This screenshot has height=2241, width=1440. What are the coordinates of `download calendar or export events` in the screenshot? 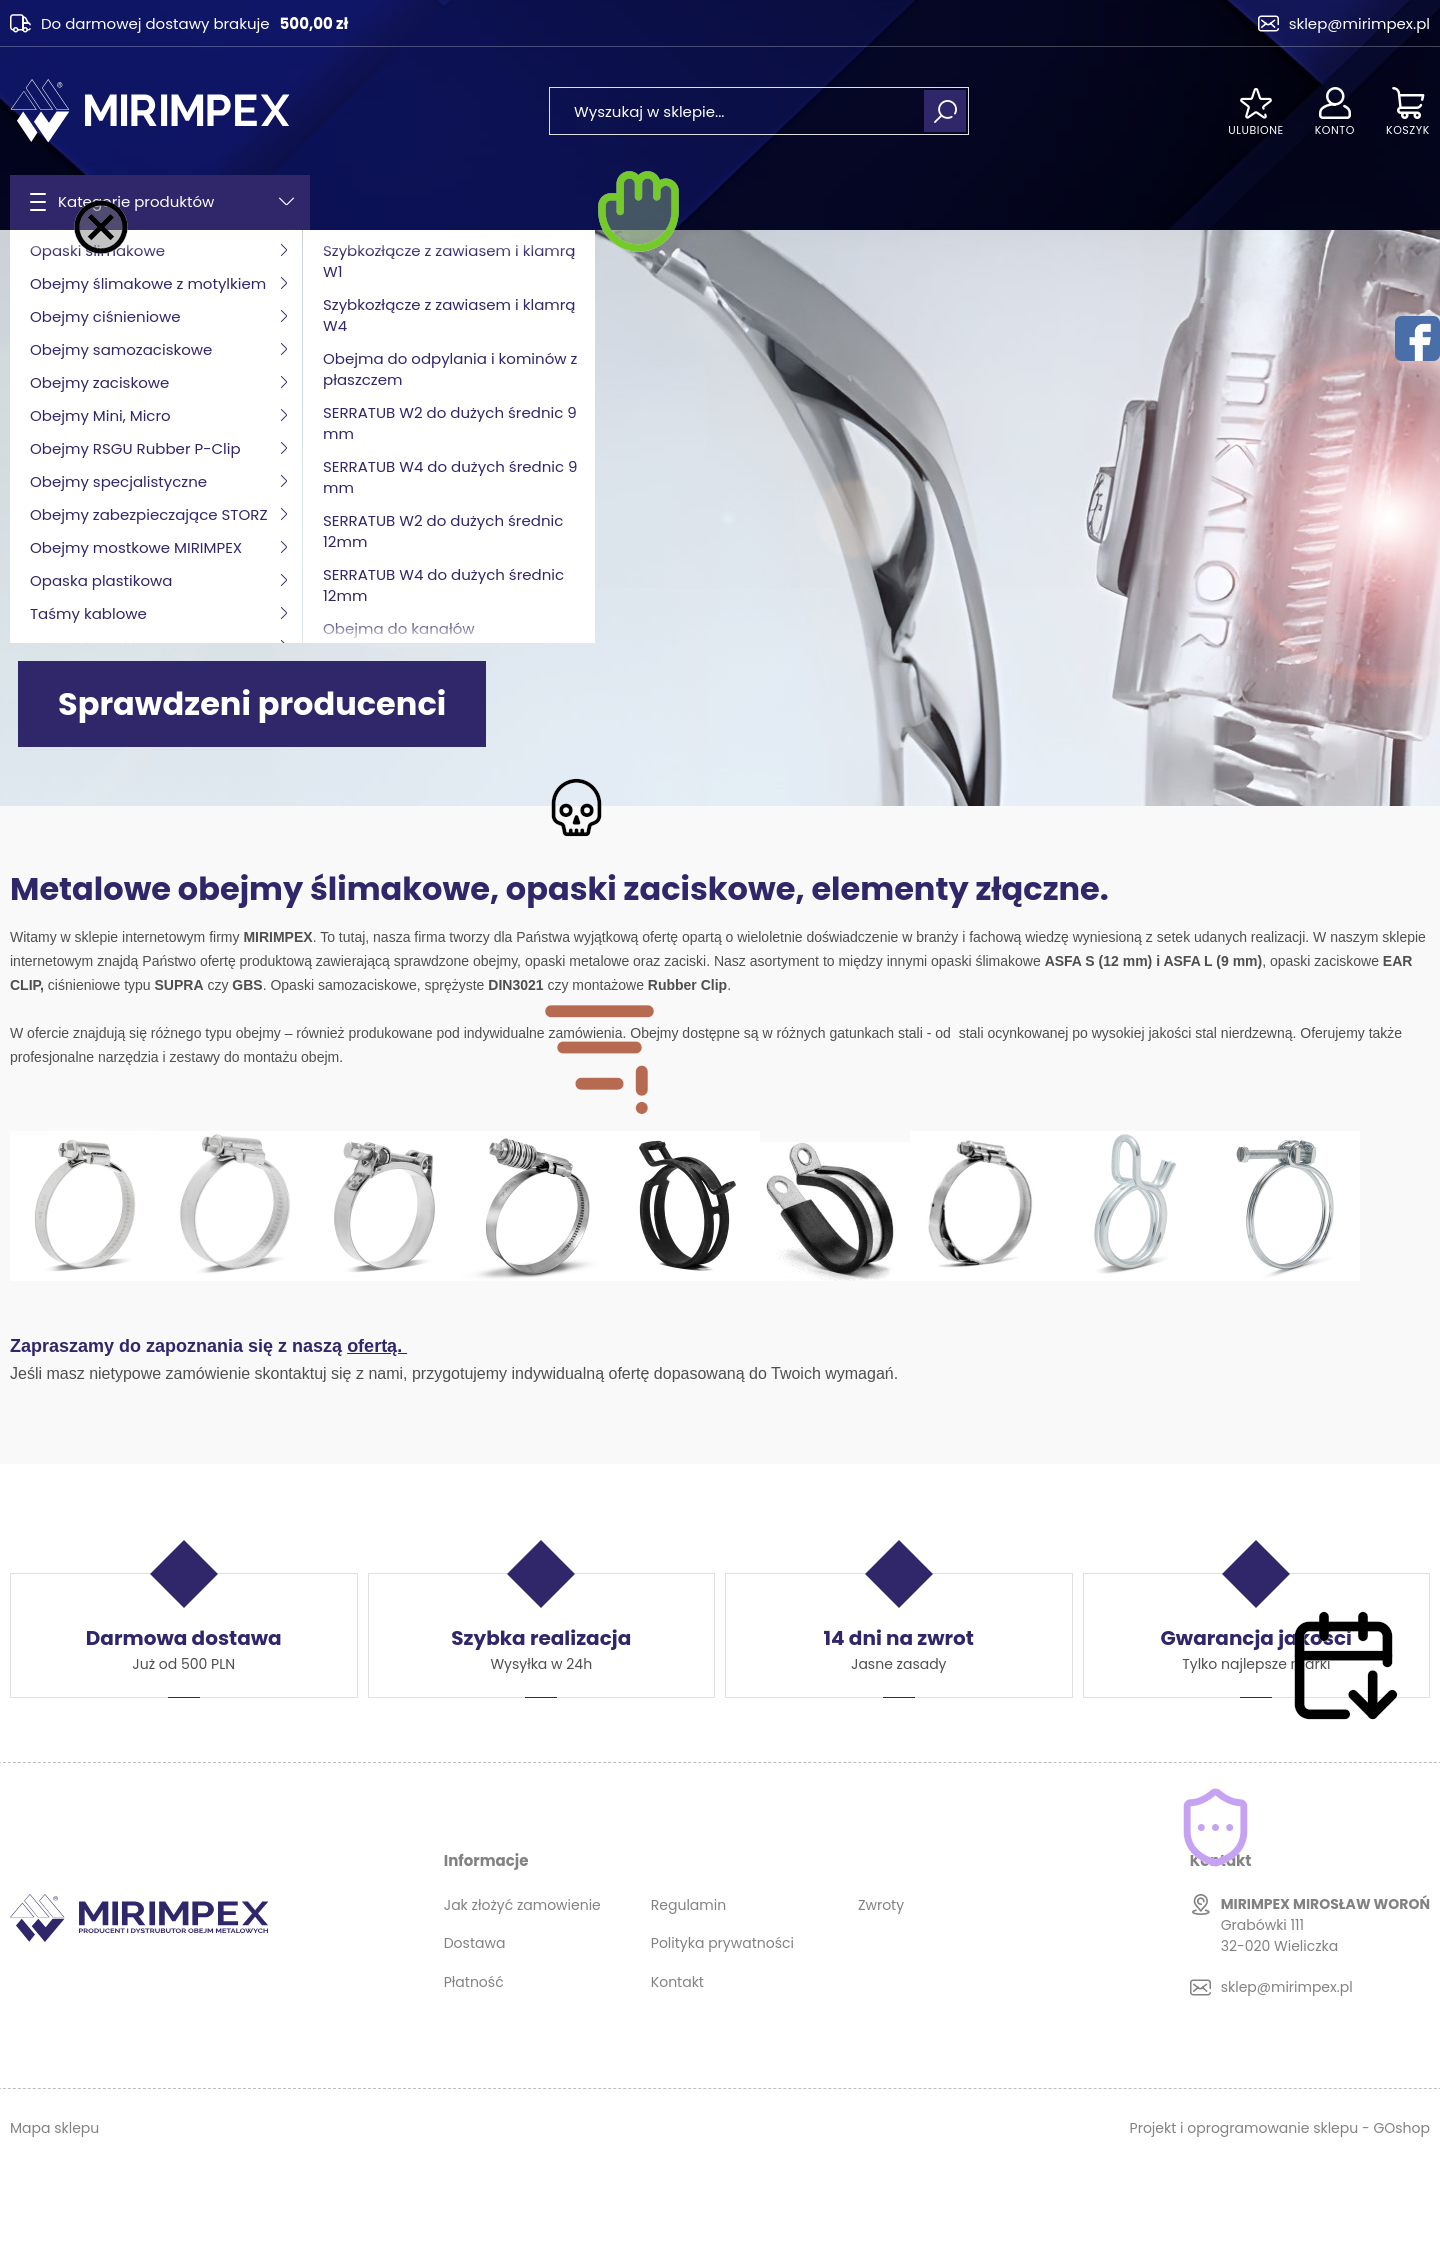 It's located at (1343, 1665).